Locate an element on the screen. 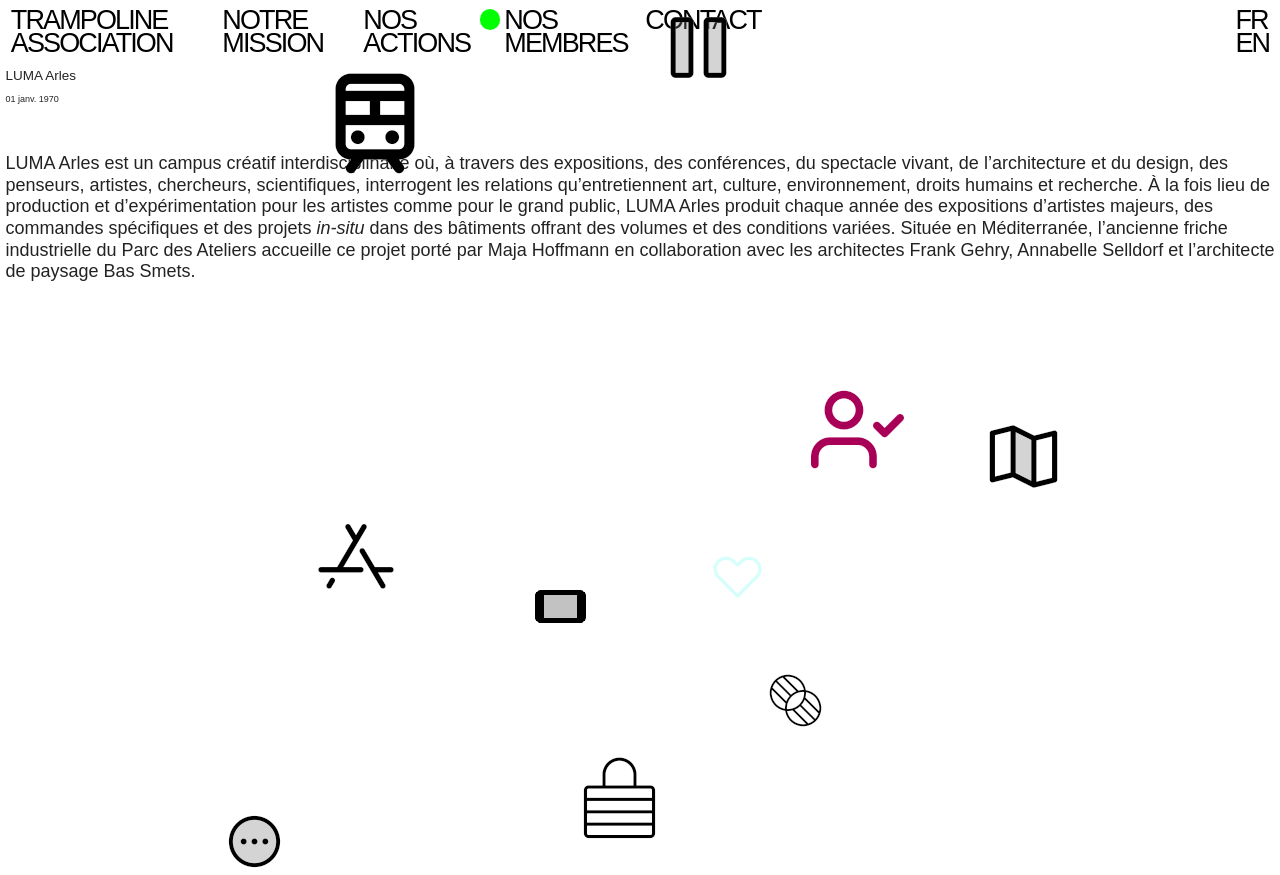  open the app store is located at coordinates (356, 559).